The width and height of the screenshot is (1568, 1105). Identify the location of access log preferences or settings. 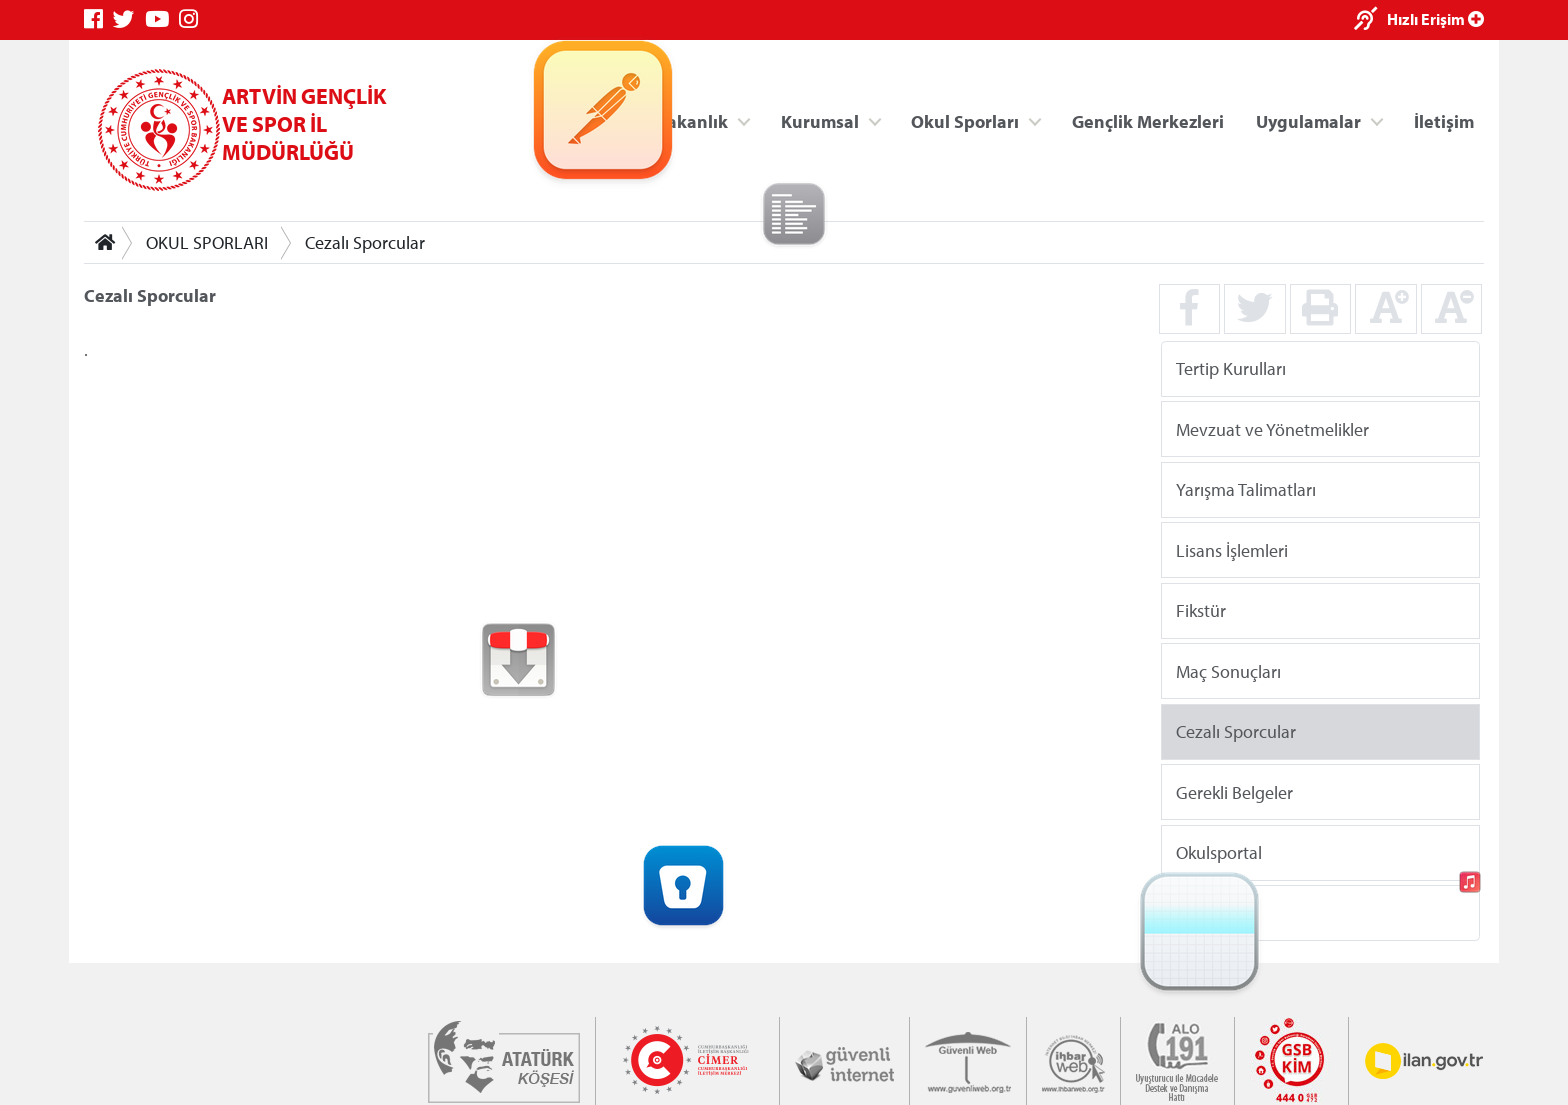
(794, 215).